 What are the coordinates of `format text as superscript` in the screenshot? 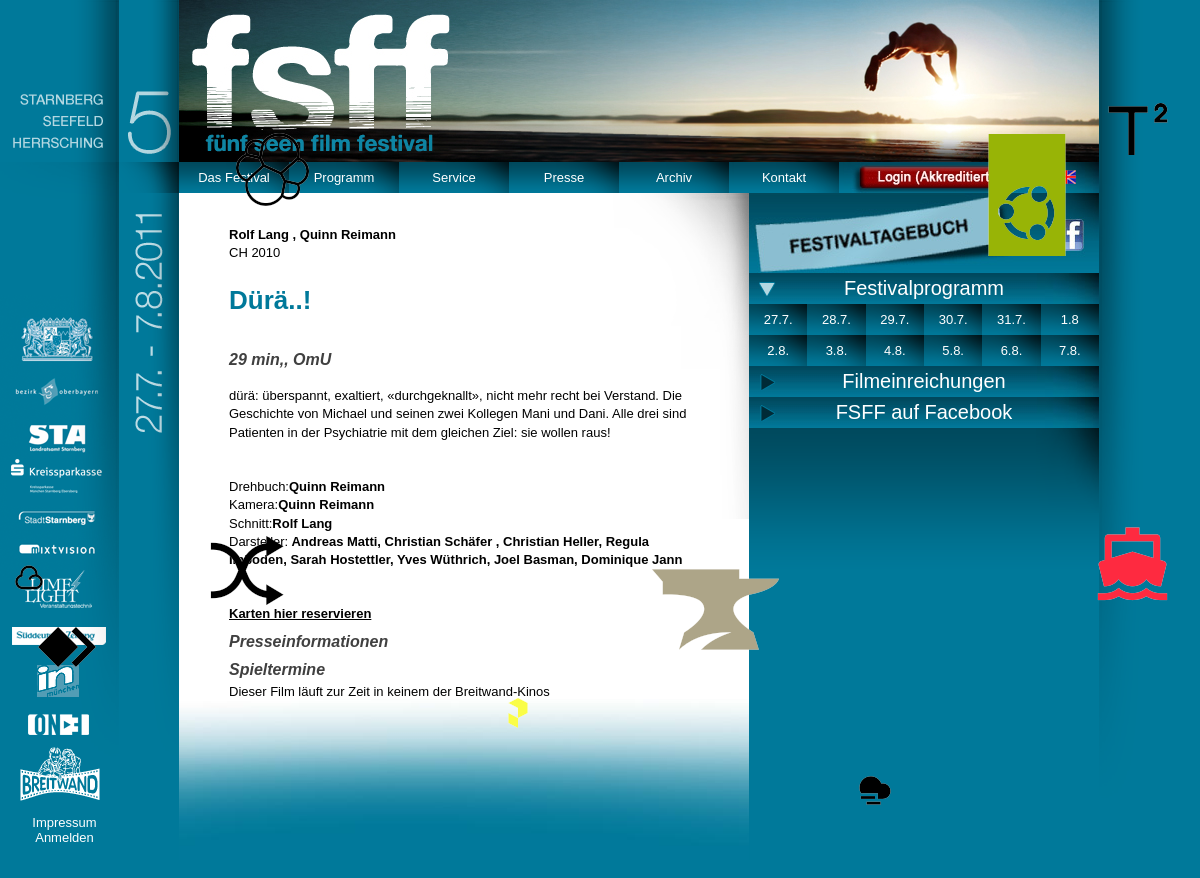 It's located at (1138, 129).